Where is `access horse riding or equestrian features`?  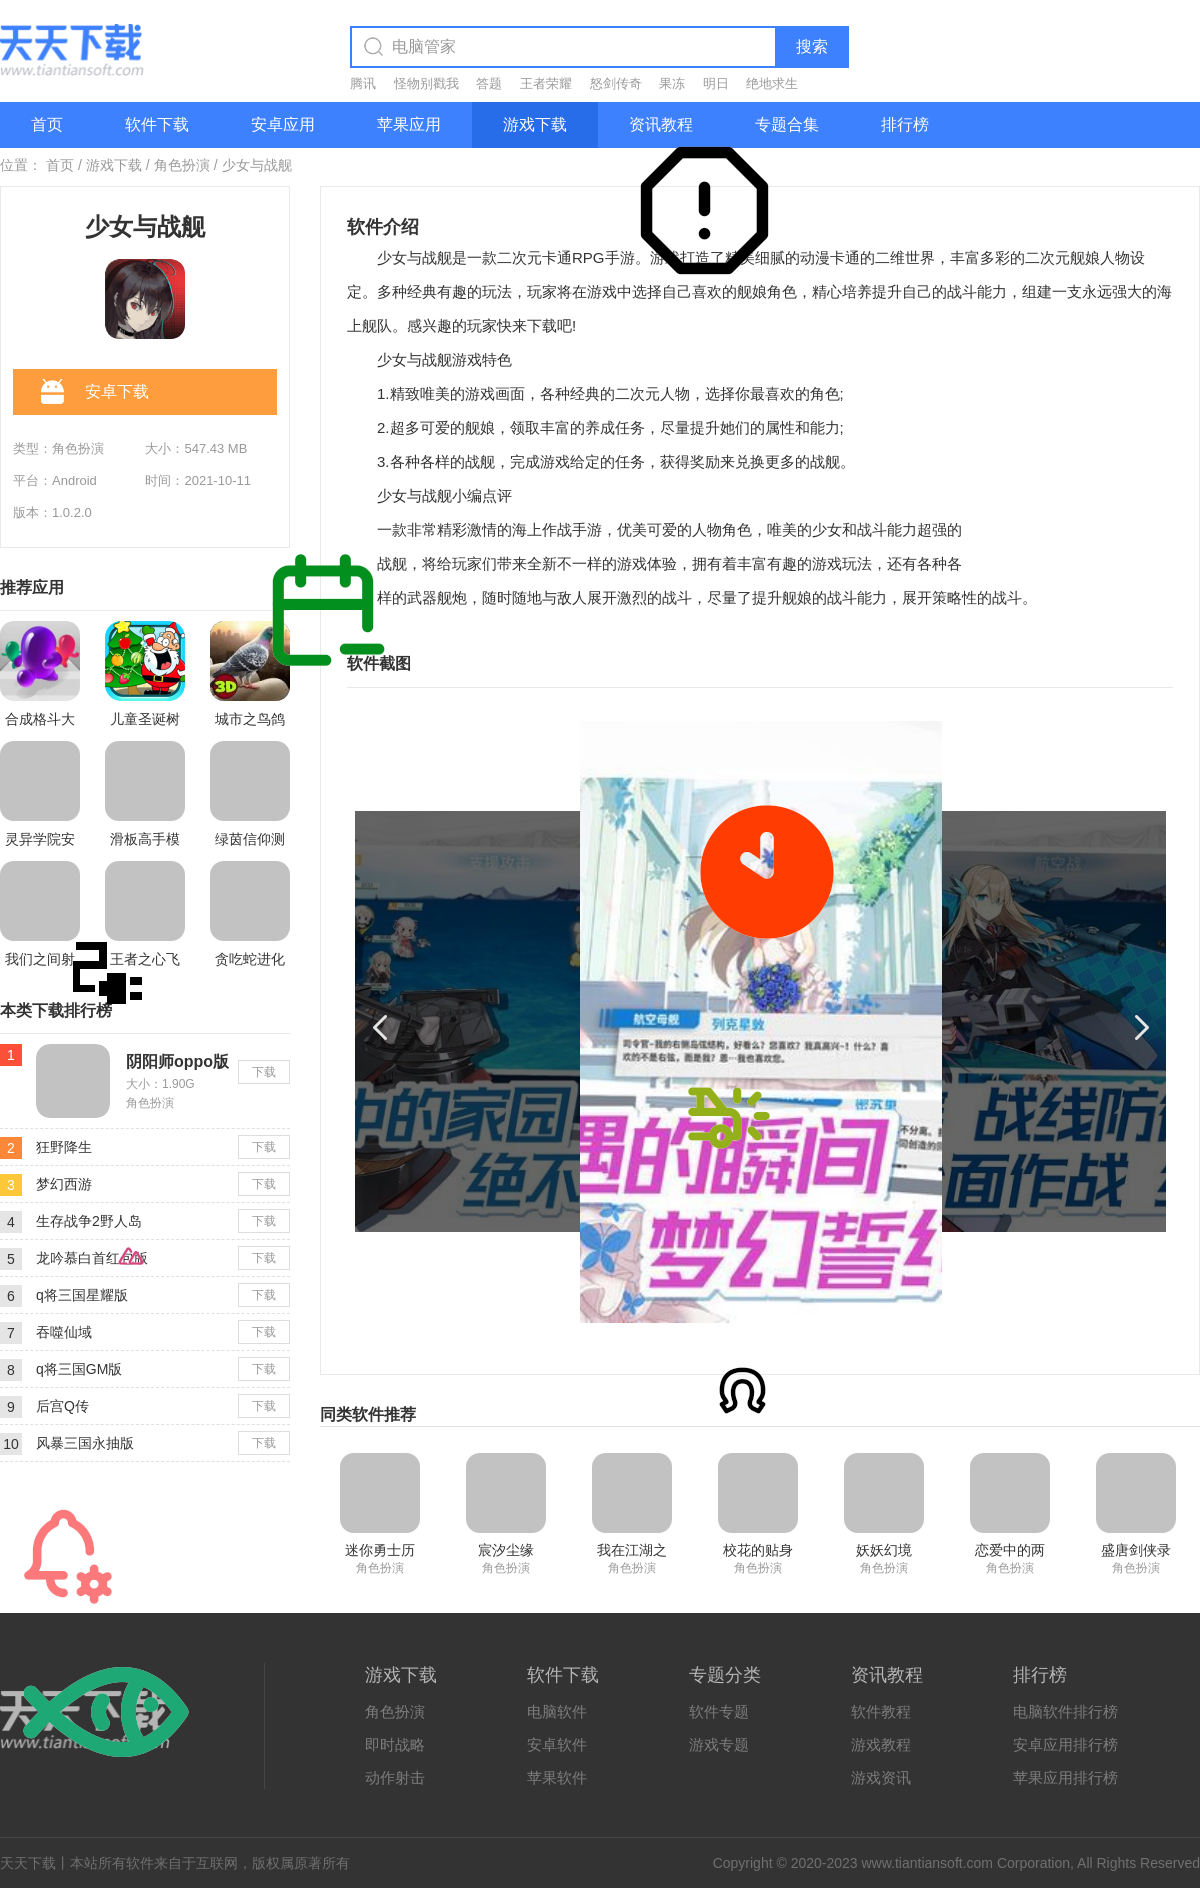 access horse riding or equestrian features is located at coordinates (742, 1390).